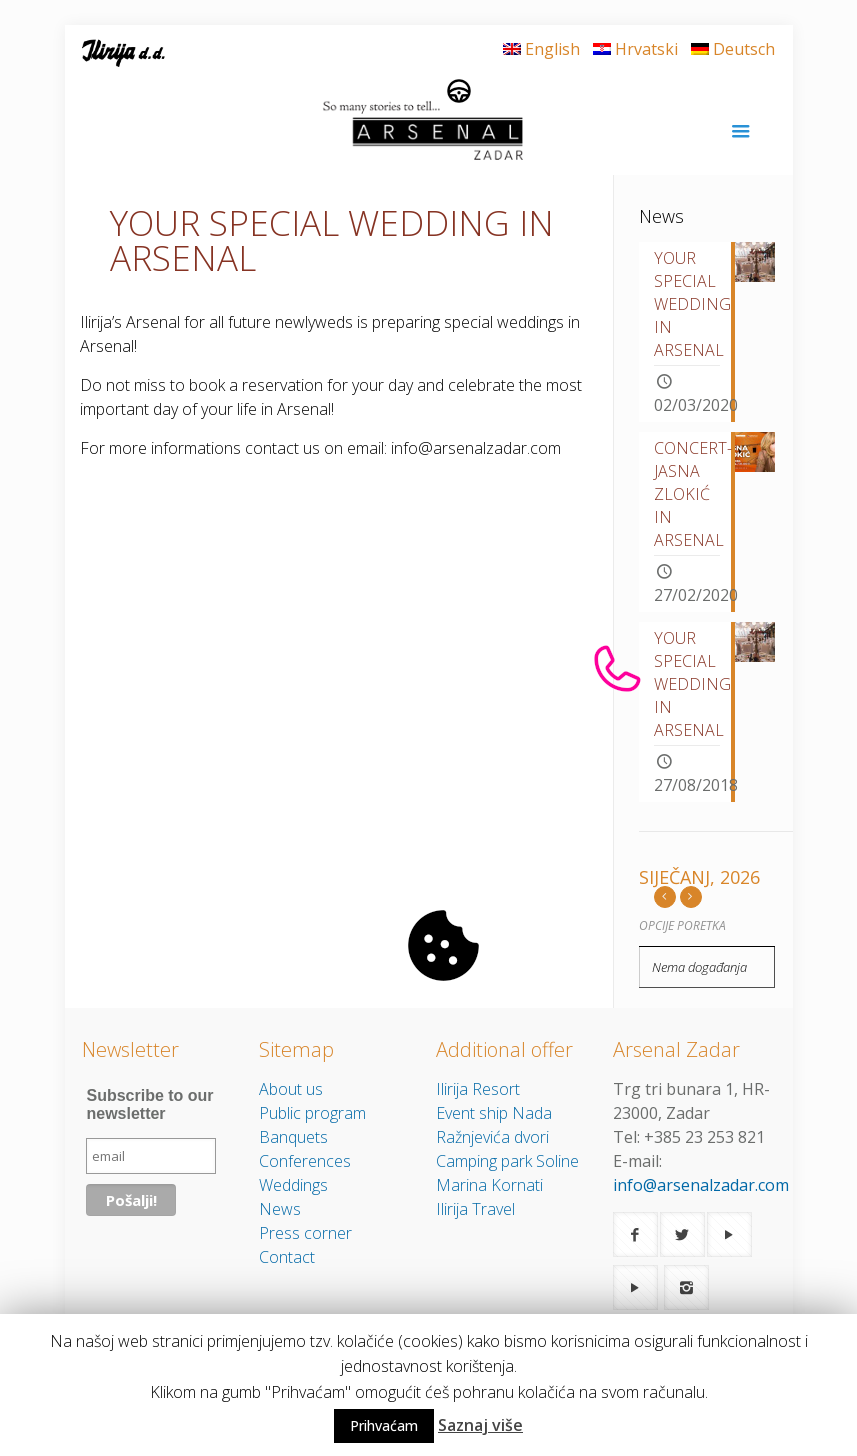 The image size is (857, 1456). What do you see at coordinates (459, 91) in the screenshot?
I see `access driving or navigation mode` at bounding box center [459, 91].